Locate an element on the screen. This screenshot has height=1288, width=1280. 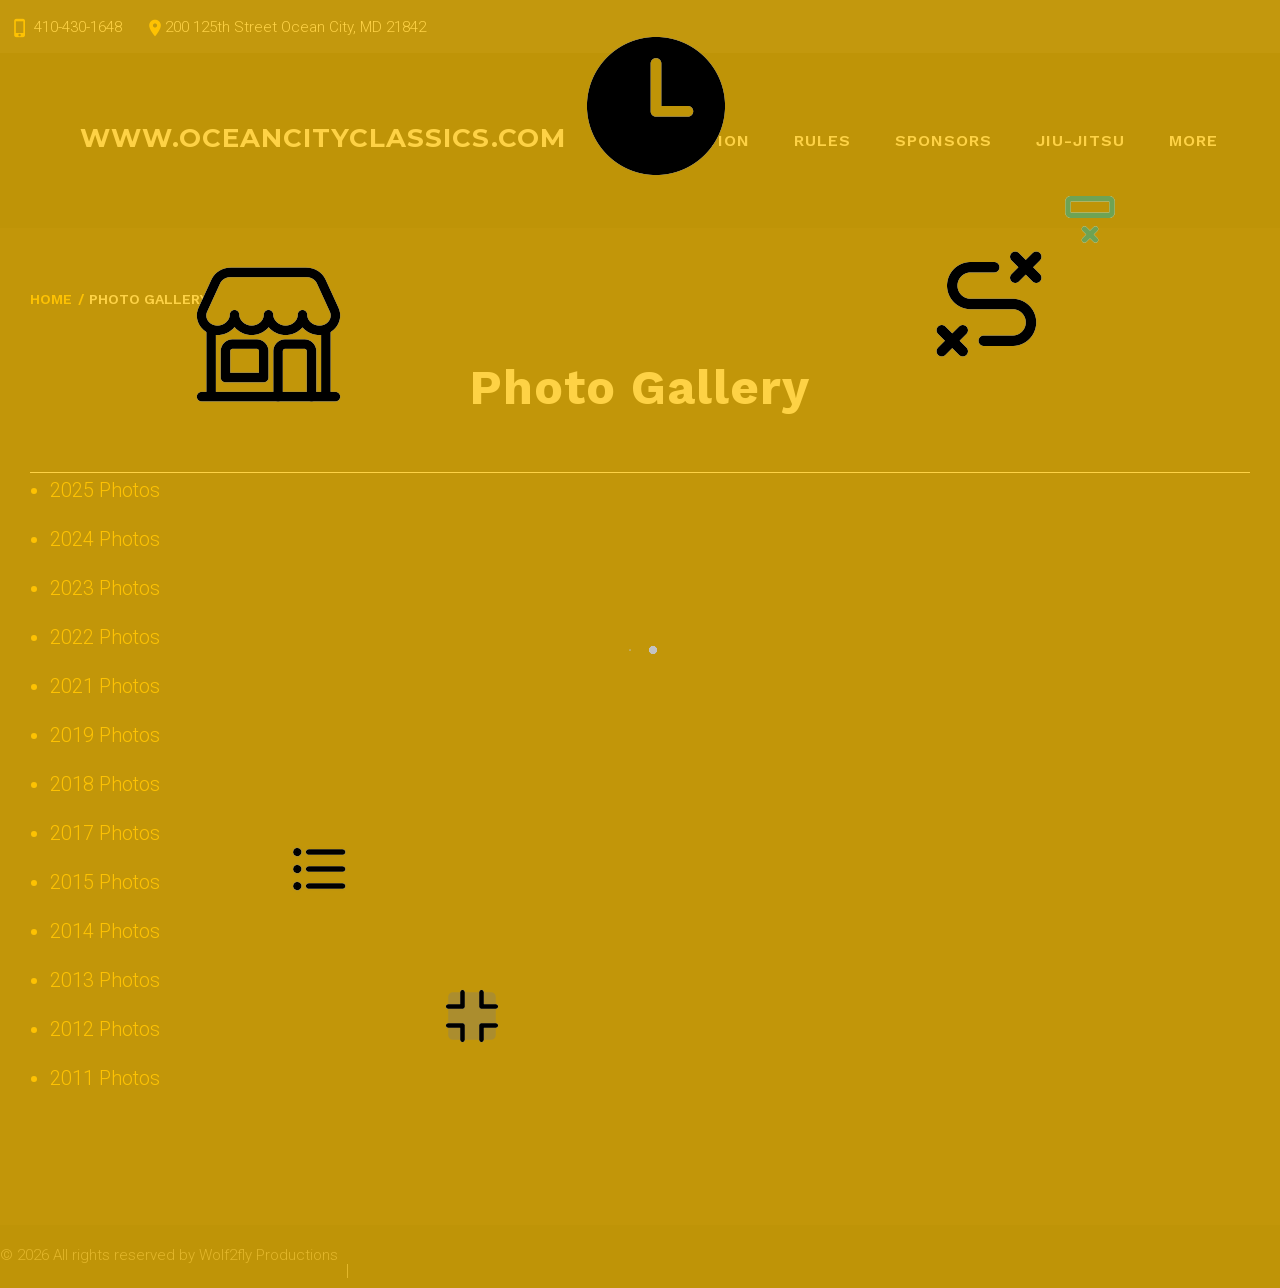
cancel or remove a route is located at coordinates (989, 304).